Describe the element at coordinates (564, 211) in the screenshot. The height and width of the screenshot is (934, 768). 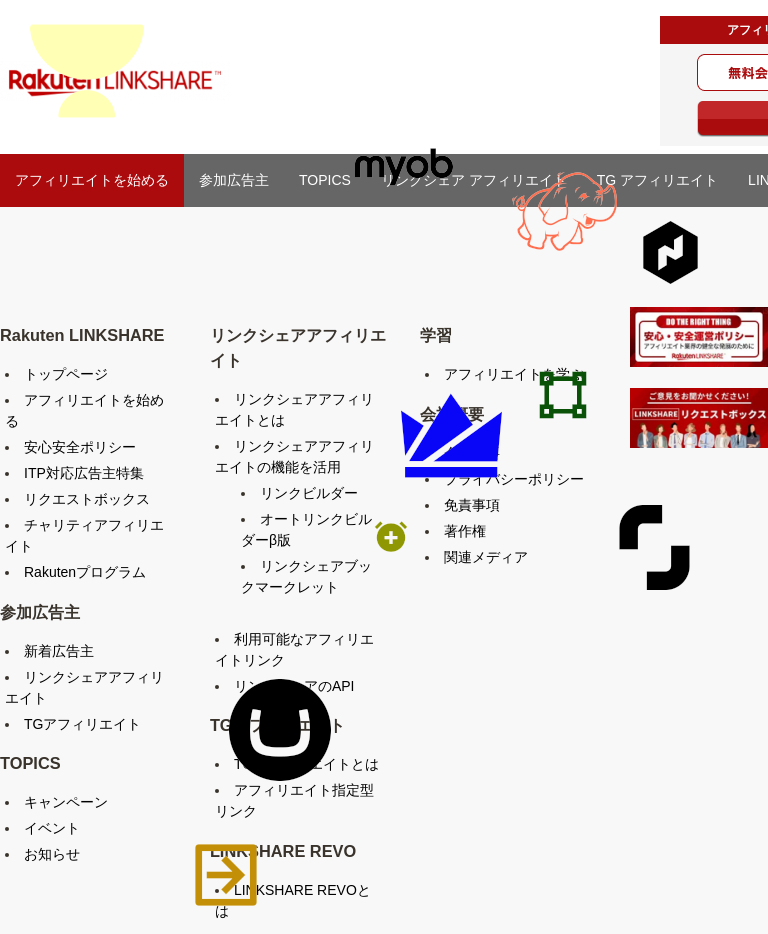
I see `apache hadoop platform logo` at that location.